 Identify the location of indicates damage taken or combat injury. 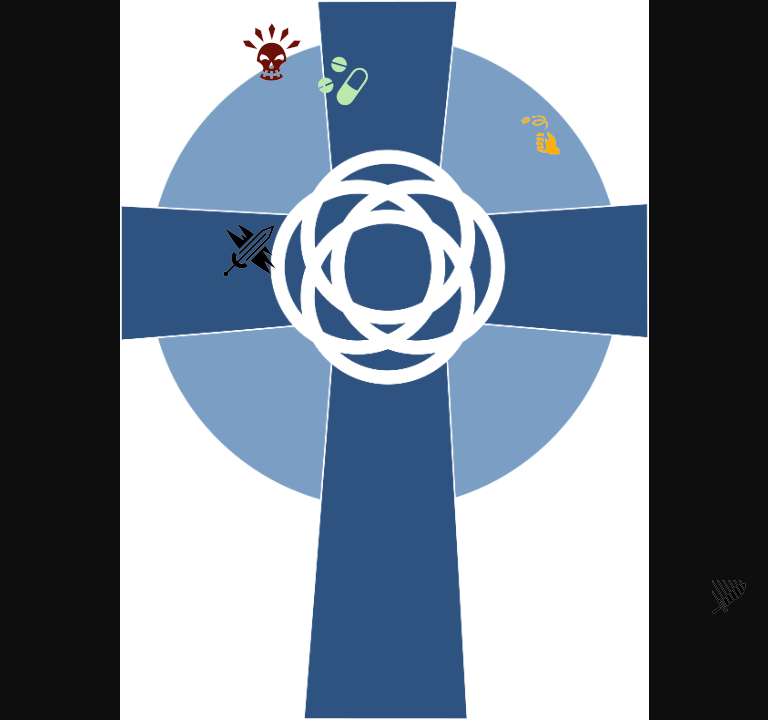
(249, 251).